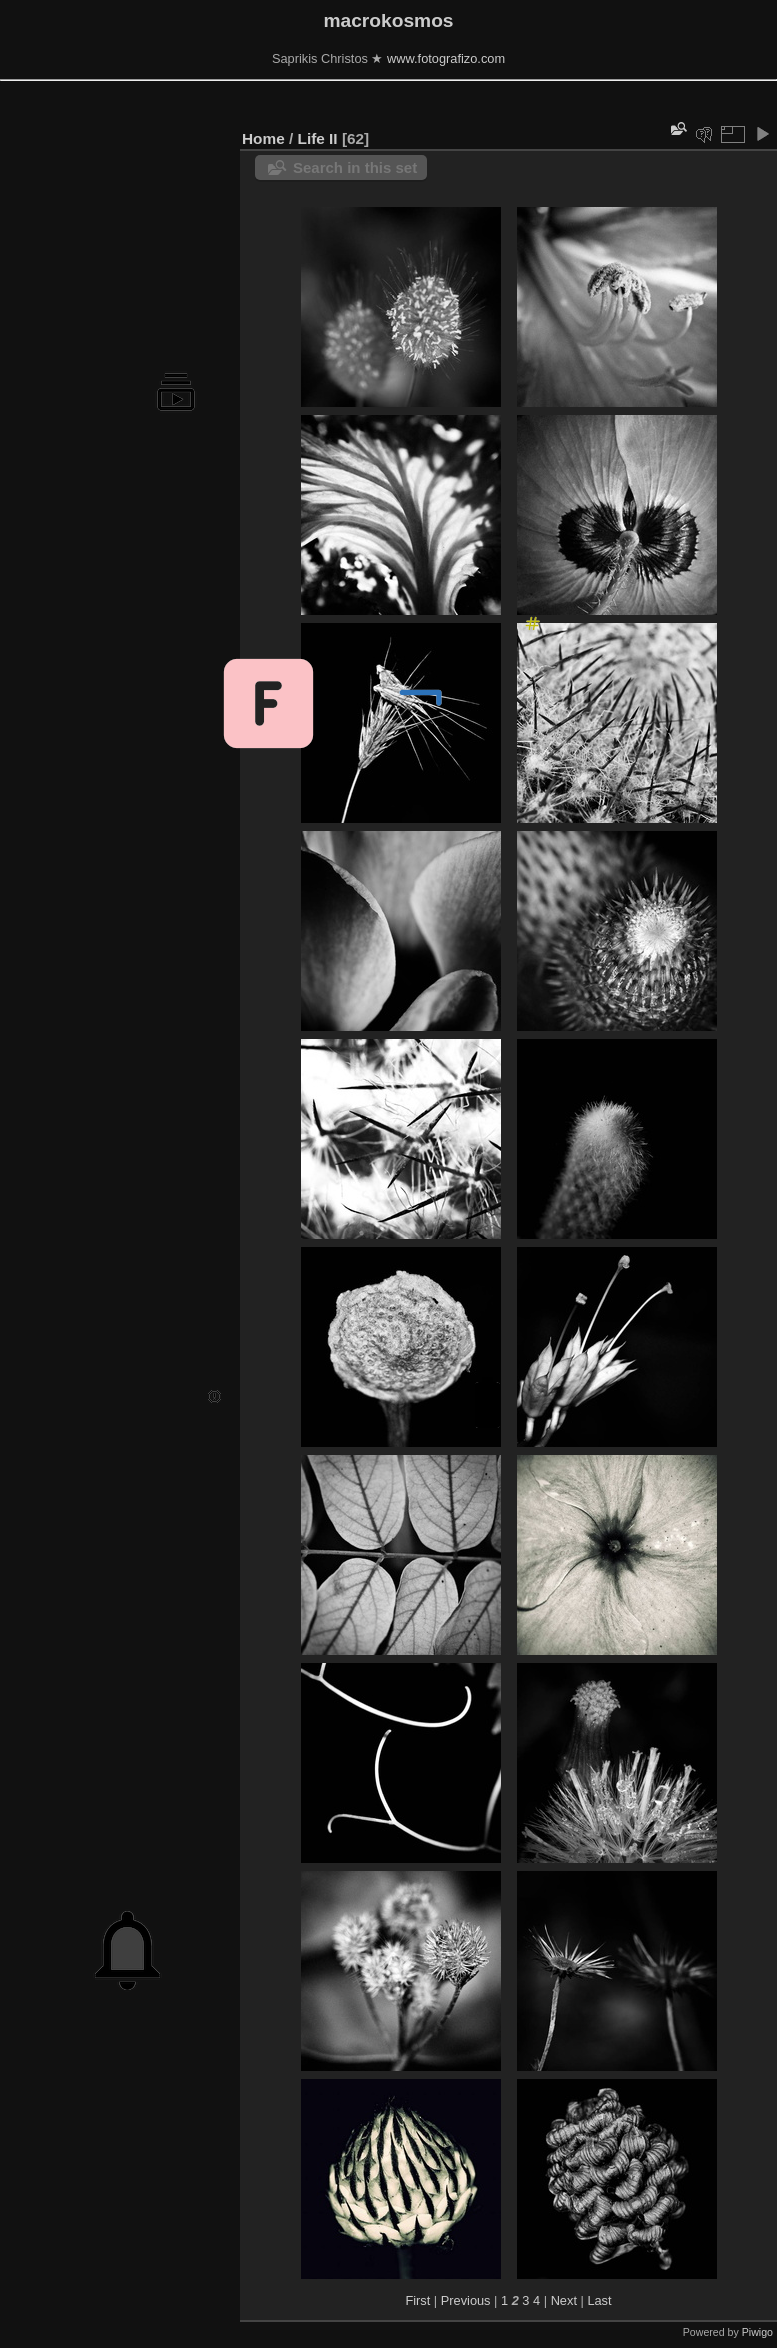  Describe the element at coordinates (420, 692) in the screenshot. I see `logical NOT operator symbol` at that location.